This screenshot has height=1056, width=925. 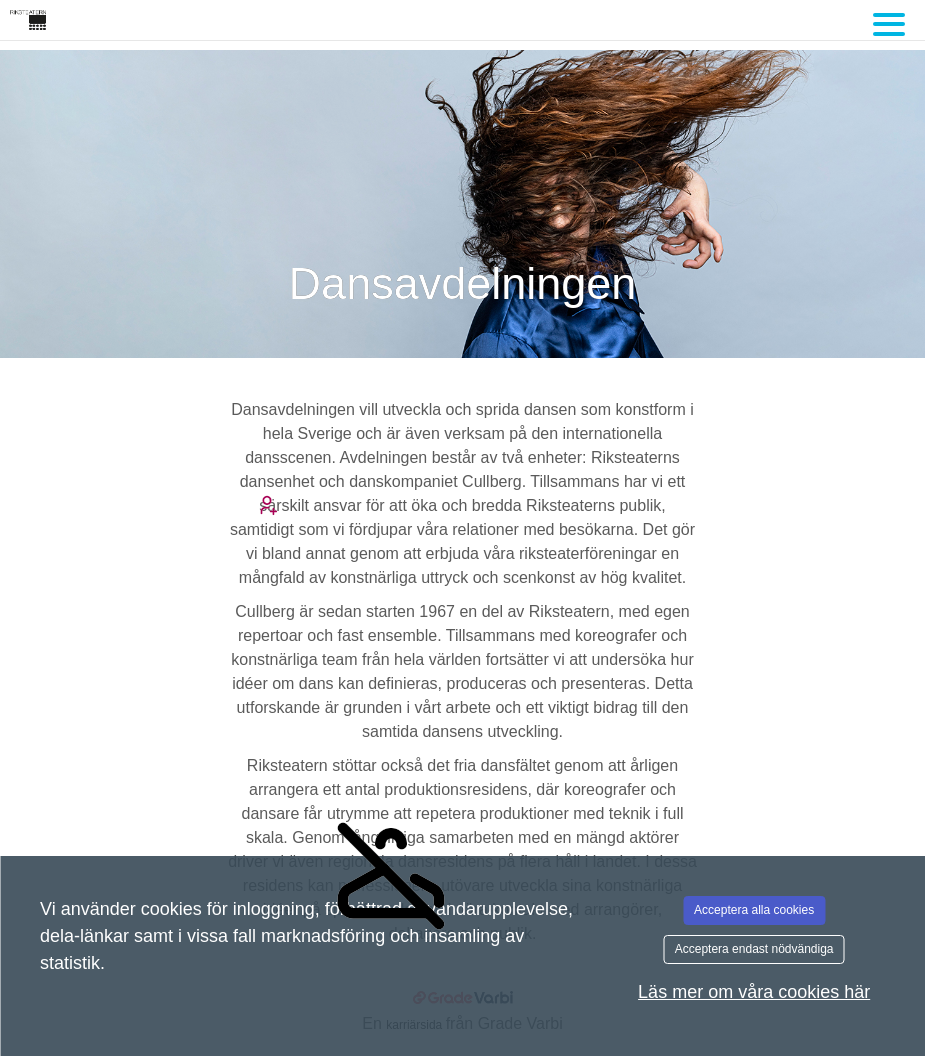 I want to click on wardrobe or closet feature disabled, so click(x=391, y=876).